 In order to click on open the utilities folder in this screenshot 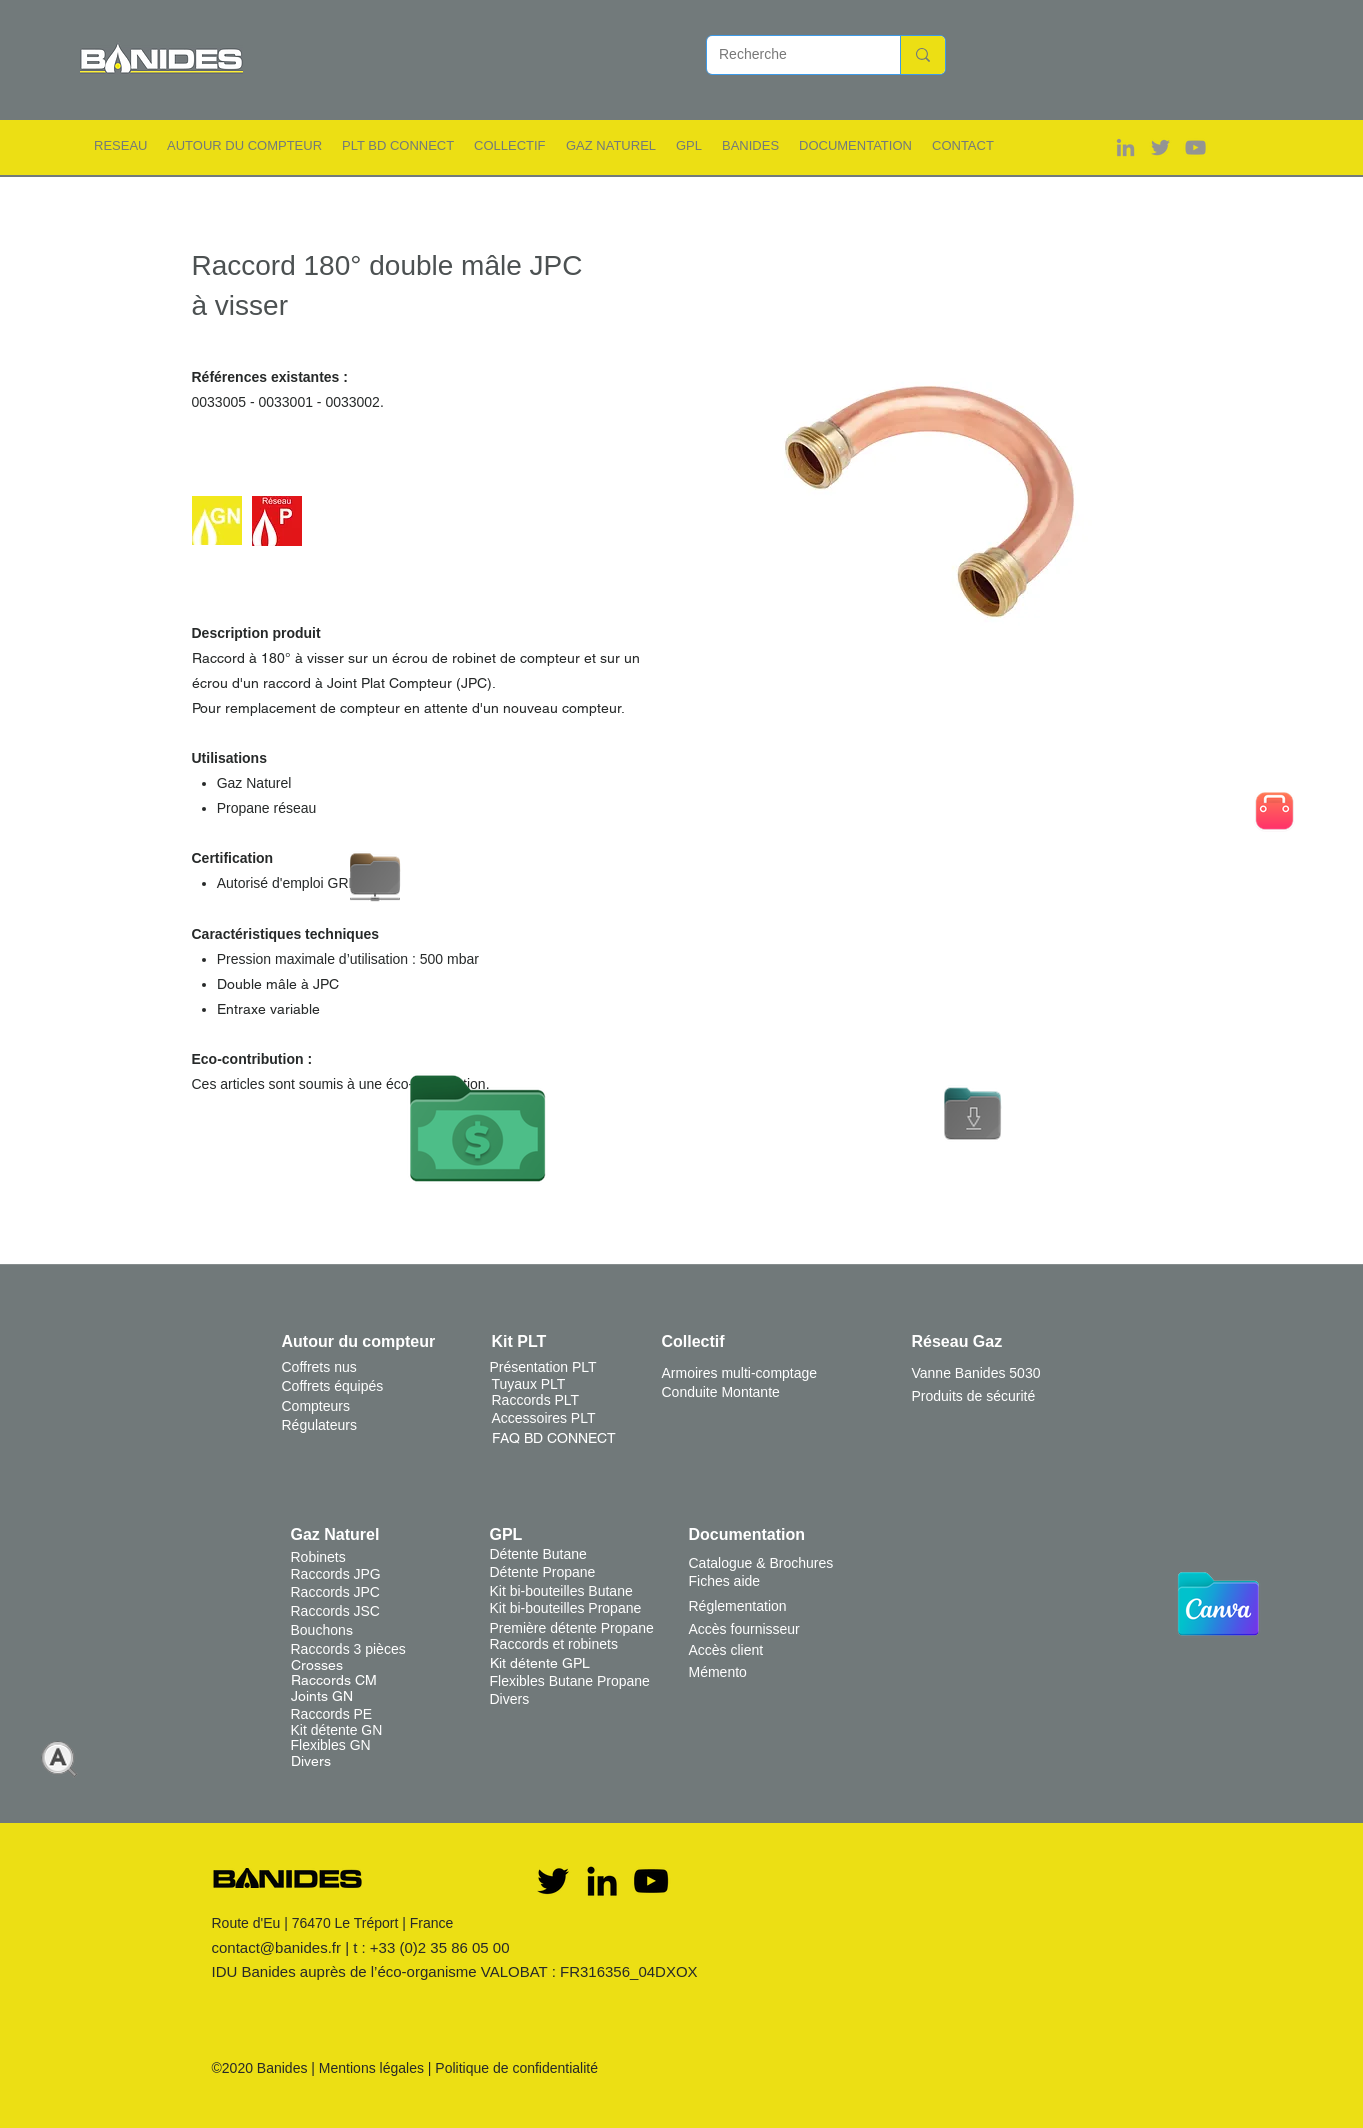, I will do `click(1274, 811)`.